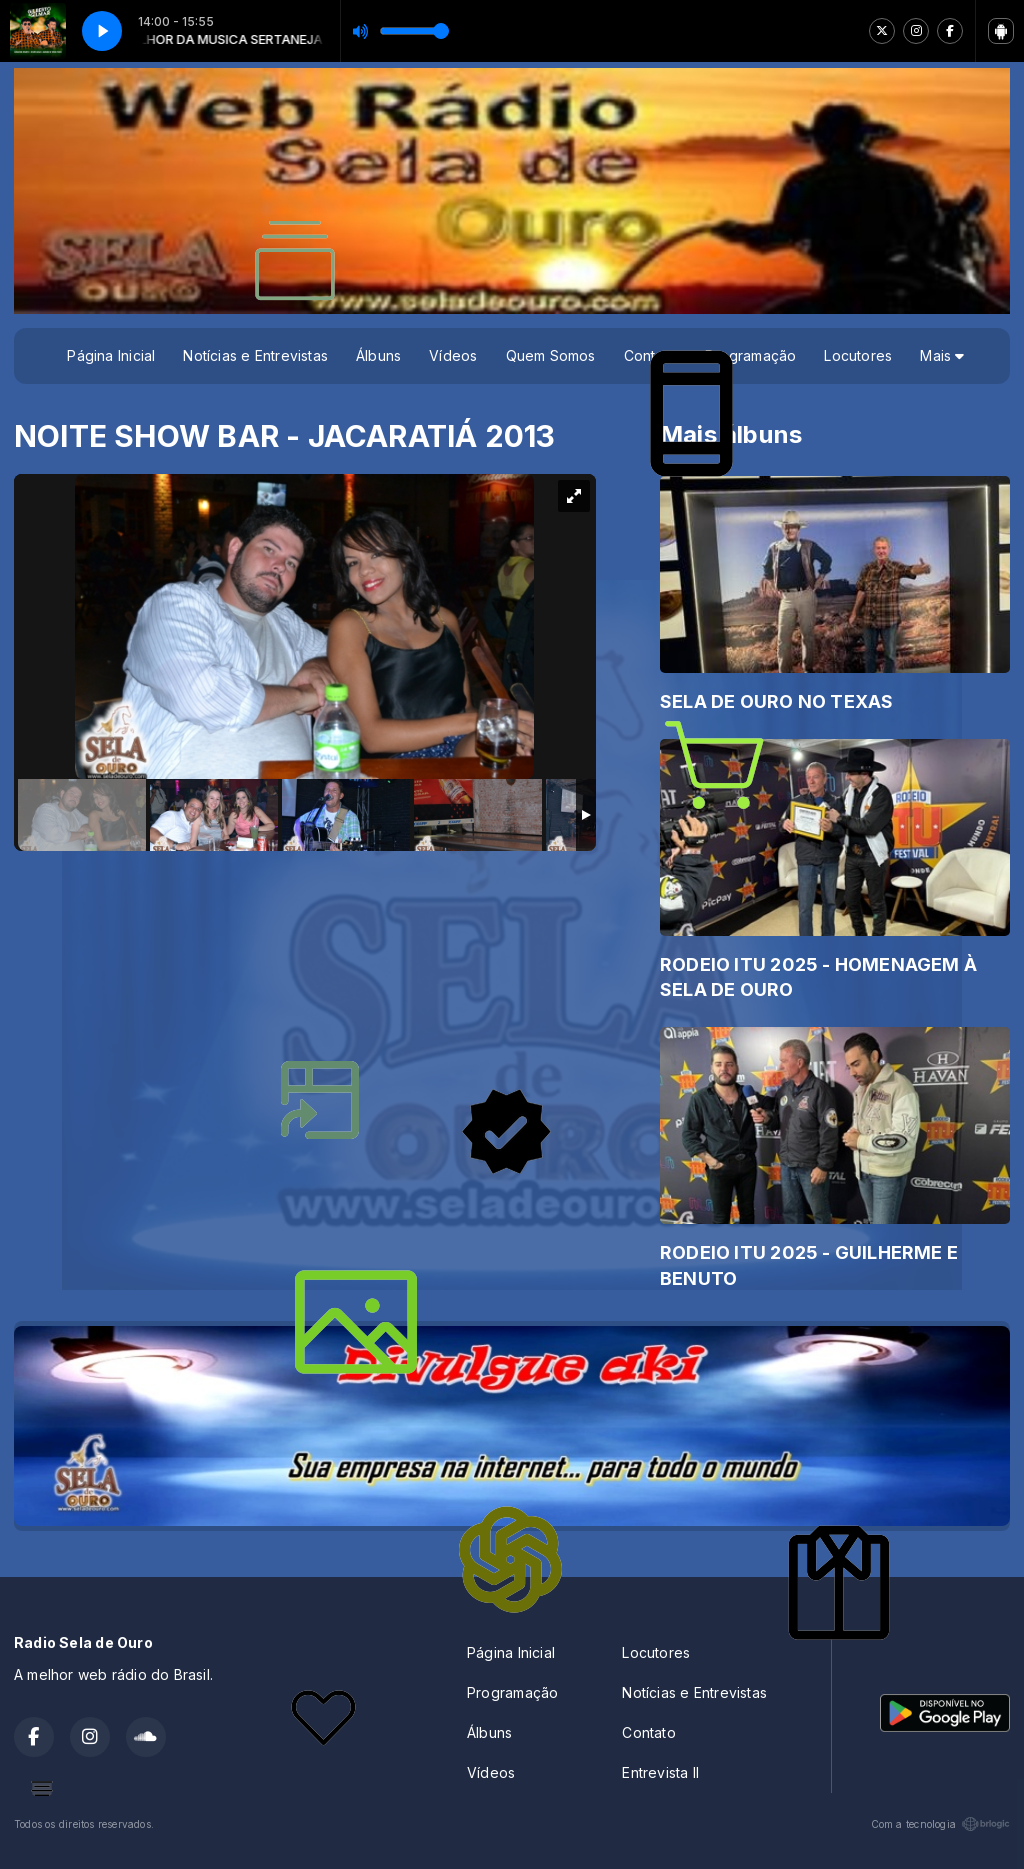 The width and height of the screenshot is (1024, 1869). What do you see at coordinates (295, 264) in the screenshot?
I see `view stacked cards or layers` at bounding box center [295, 264].